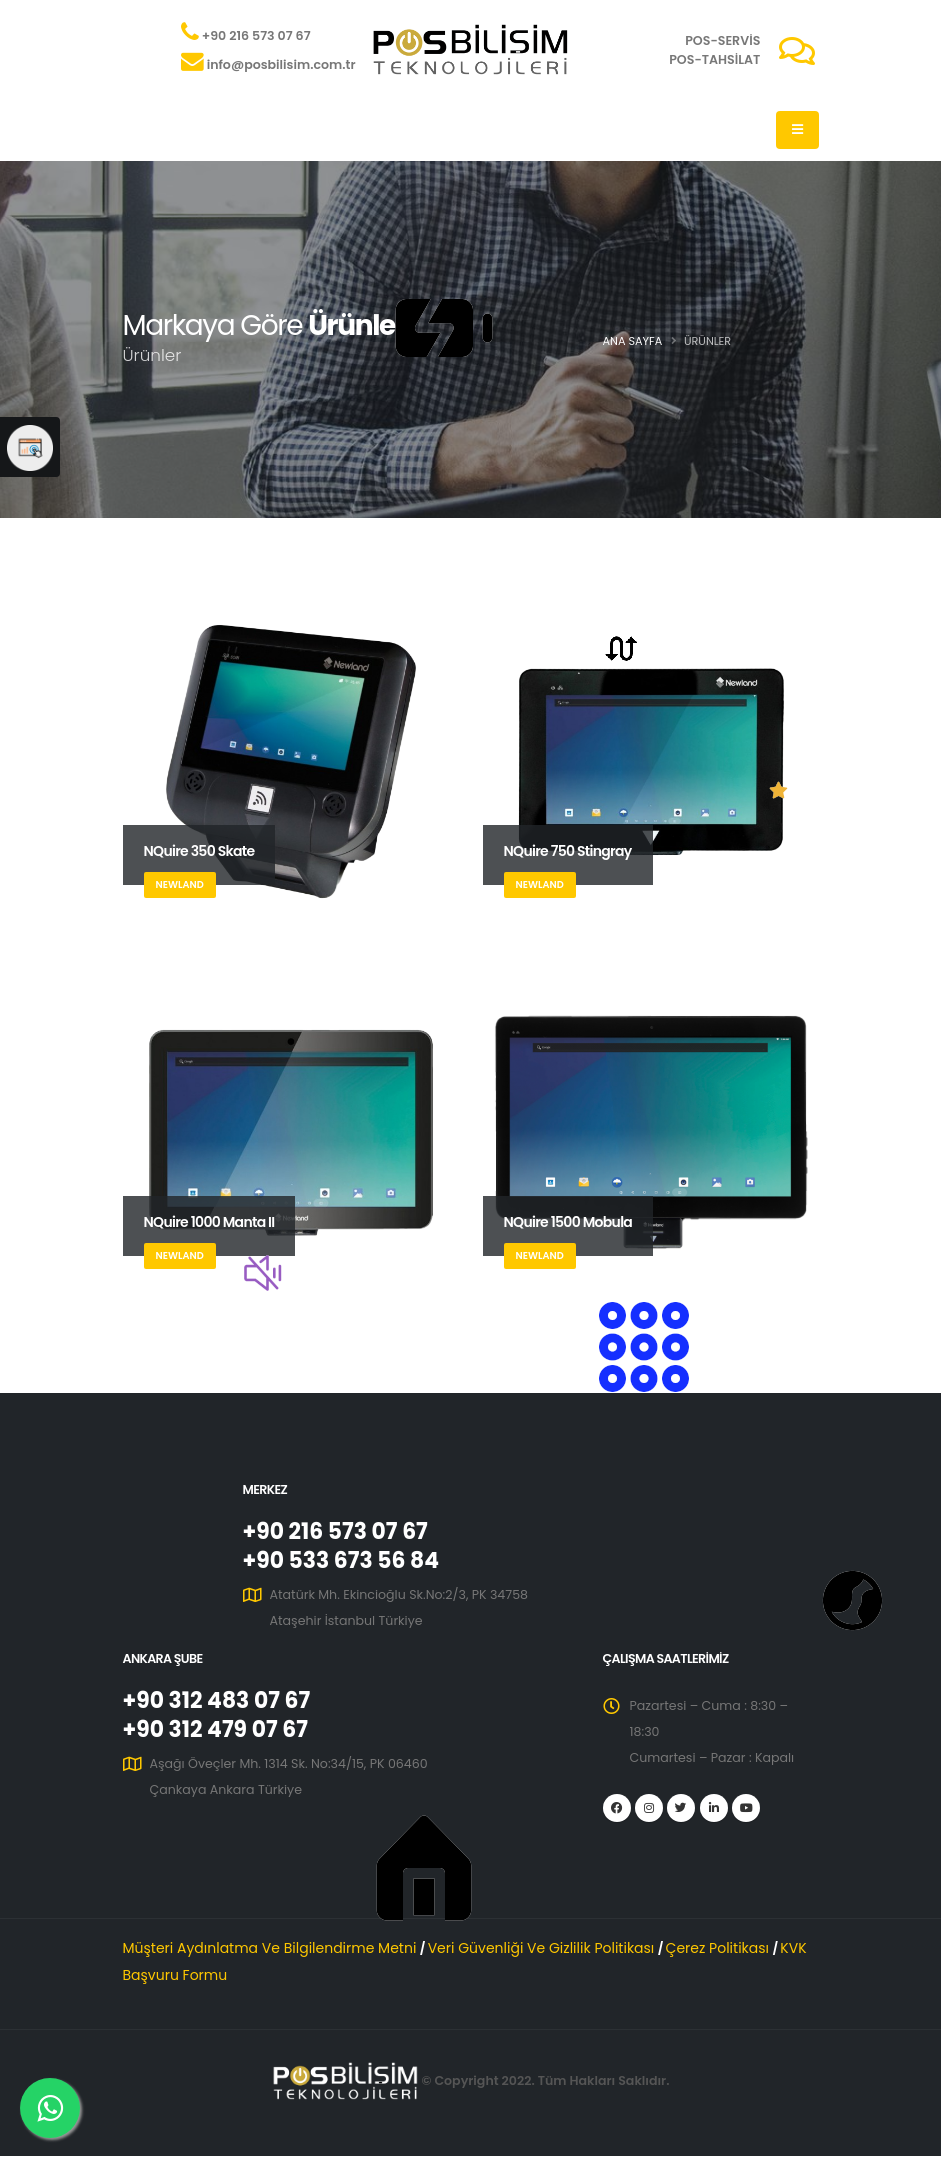 This screenshot has height=2158, width=941. I want to click on indicates device is currently charging, so click(444, 328).